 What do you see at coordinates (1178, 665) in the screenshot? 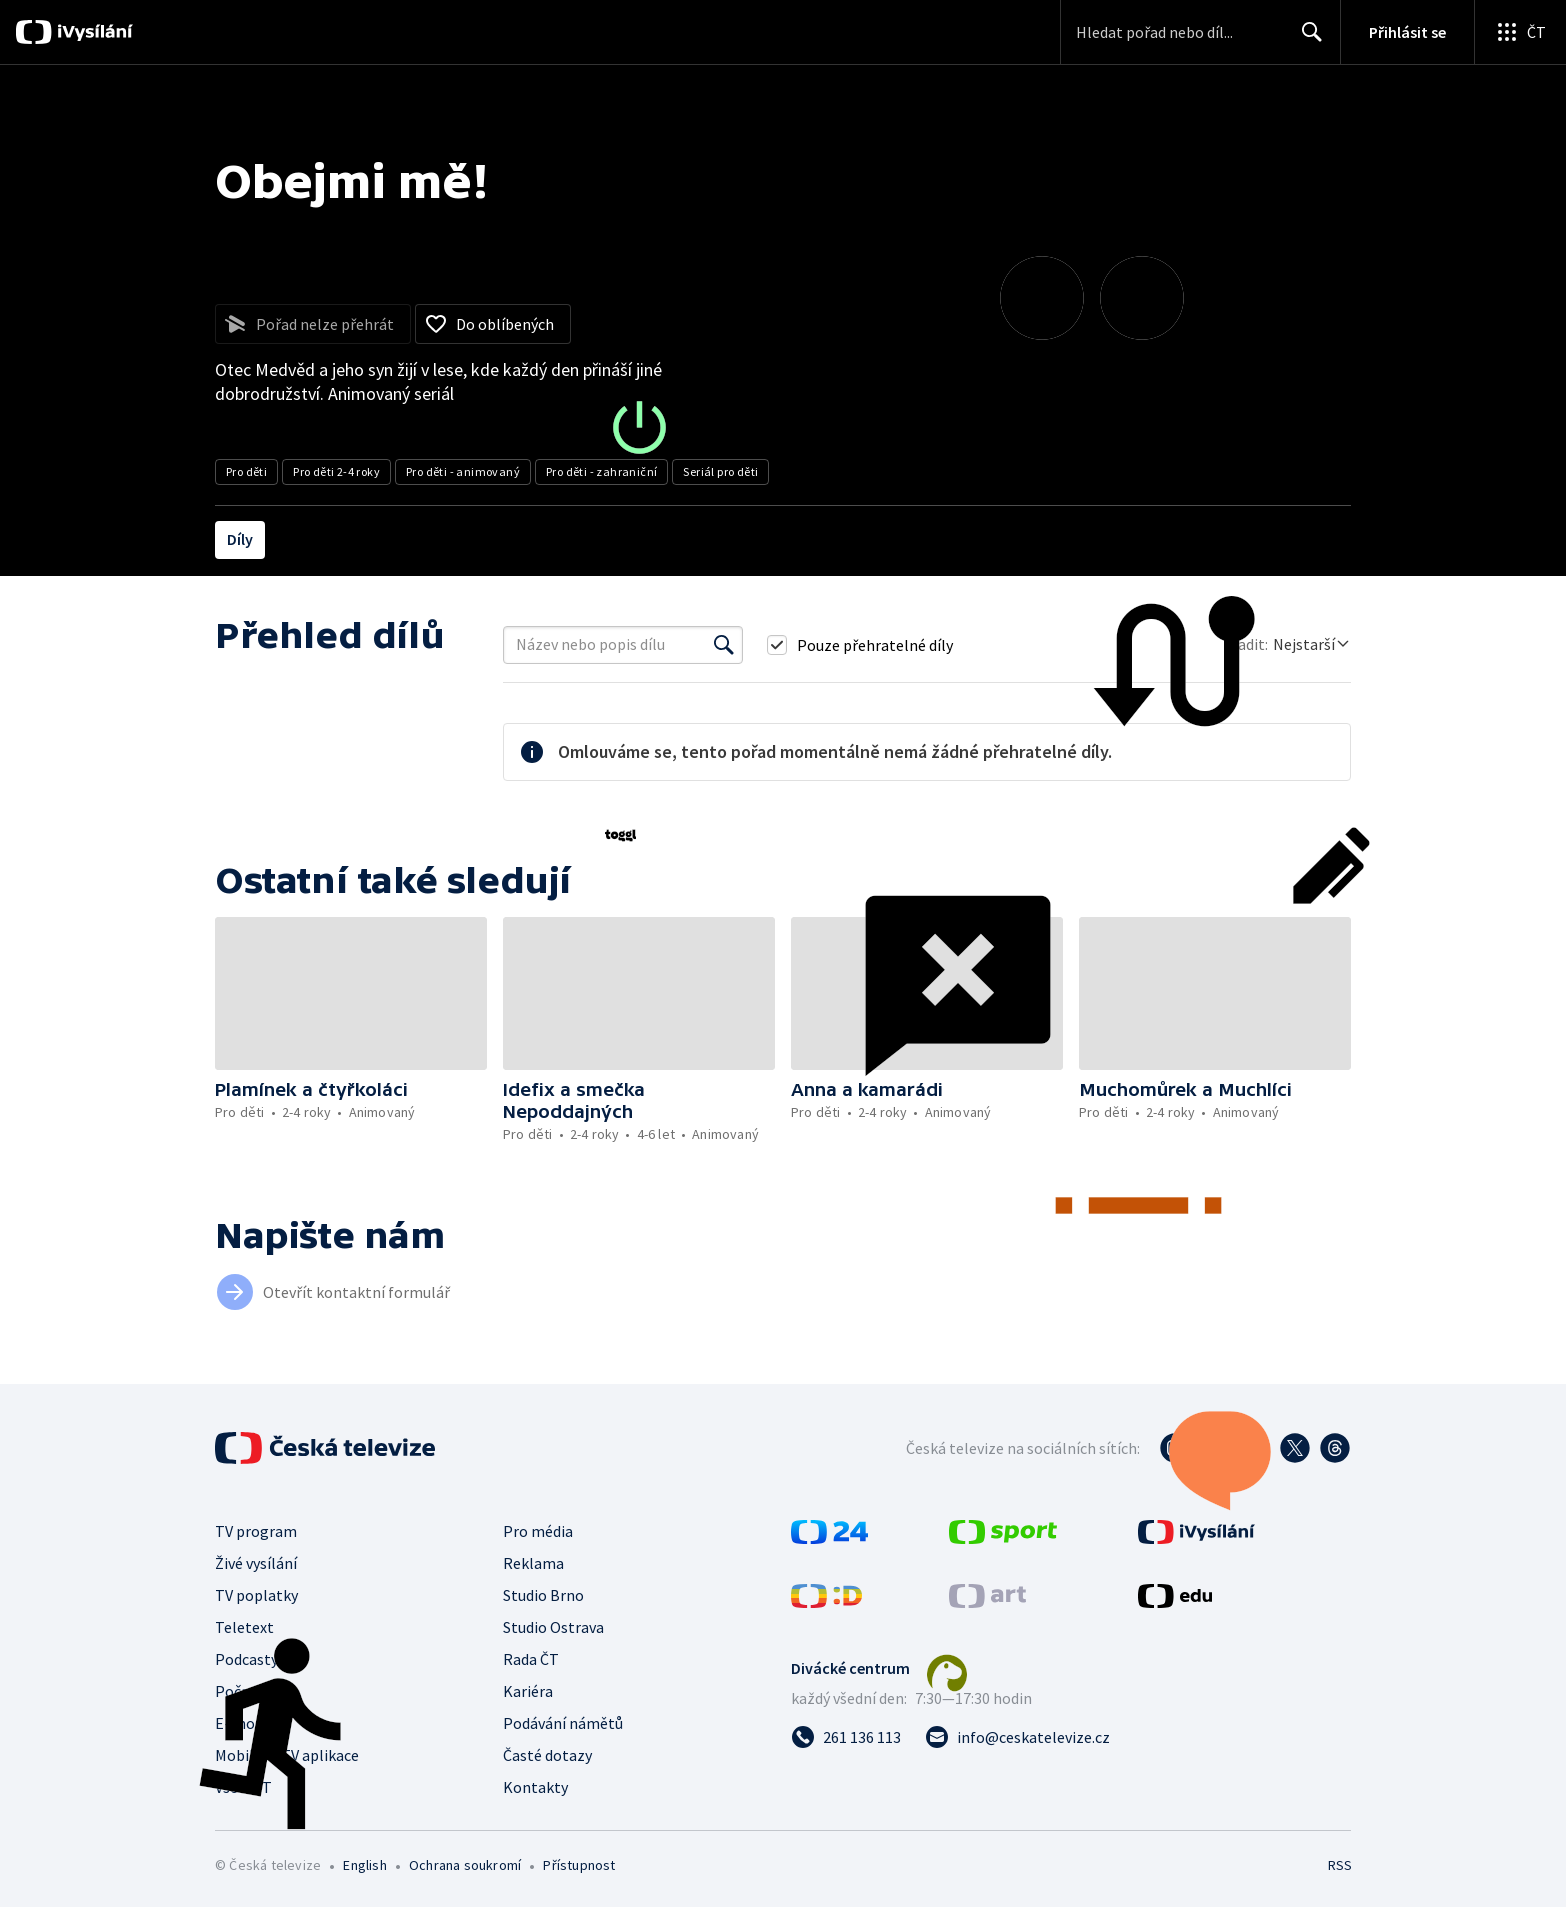
I see `view directions or navigation route` at bounding box center [1178, 665].